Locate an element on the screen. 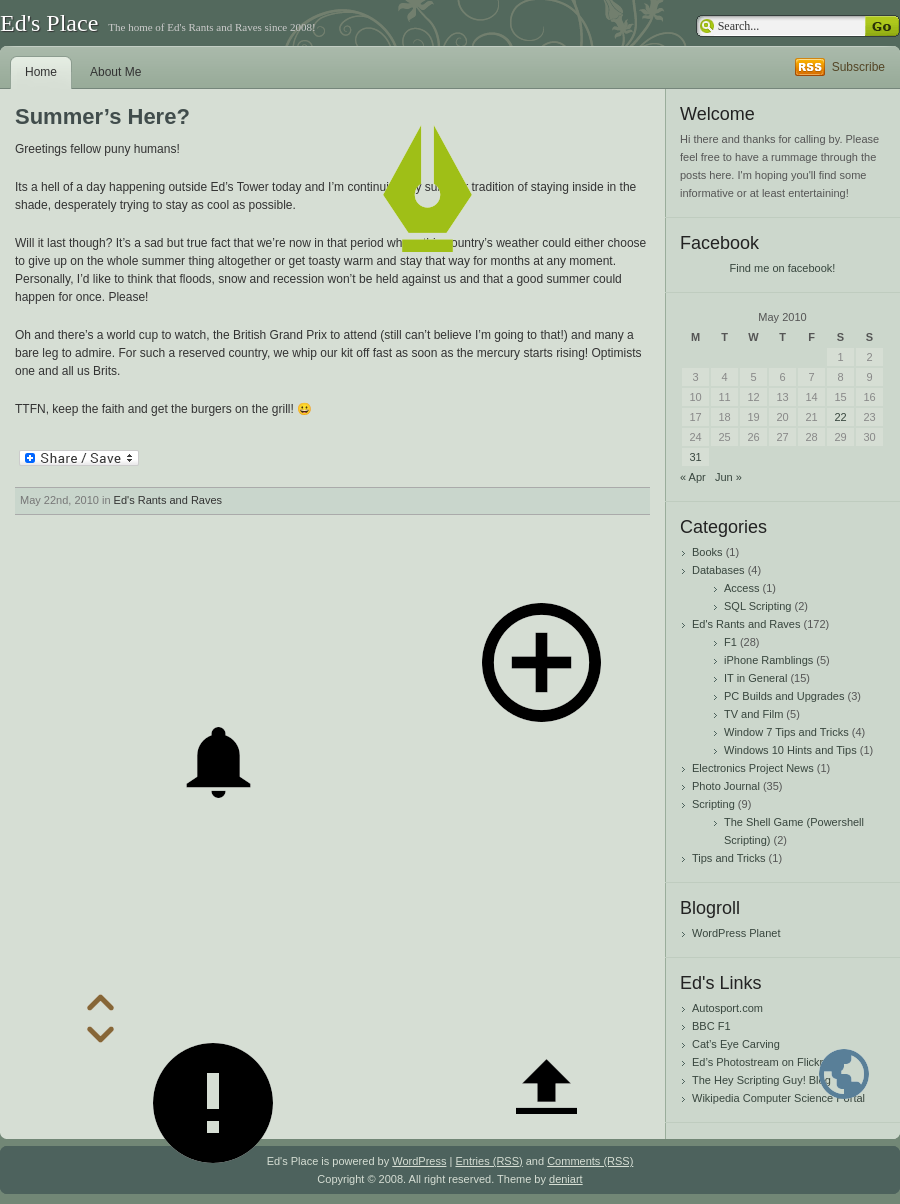  add a new item is located at coordinates (541, 662).